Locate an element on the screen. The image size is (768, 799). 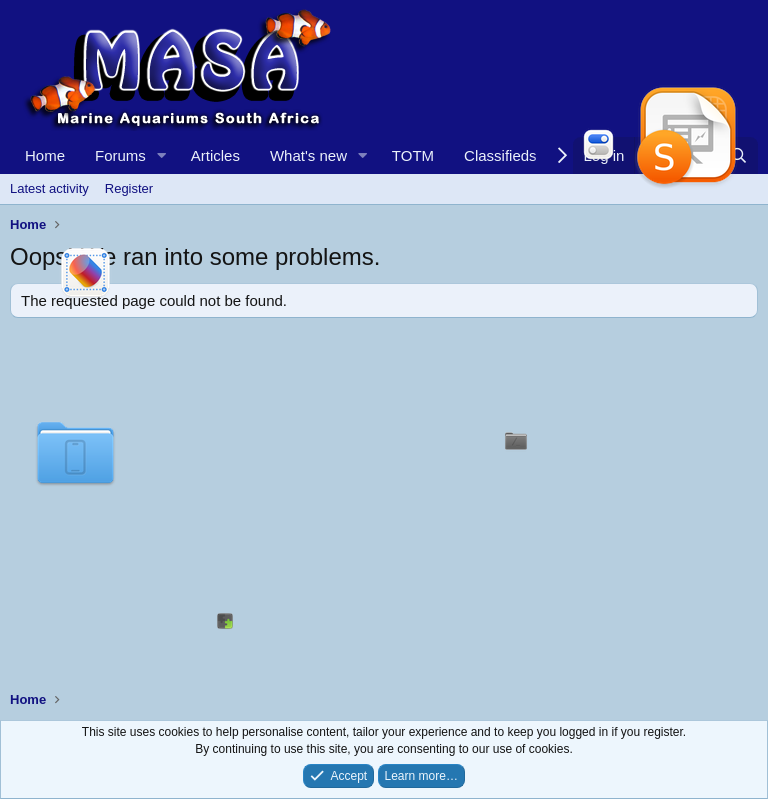
open extension manager app is located at coordinates (225, 621).